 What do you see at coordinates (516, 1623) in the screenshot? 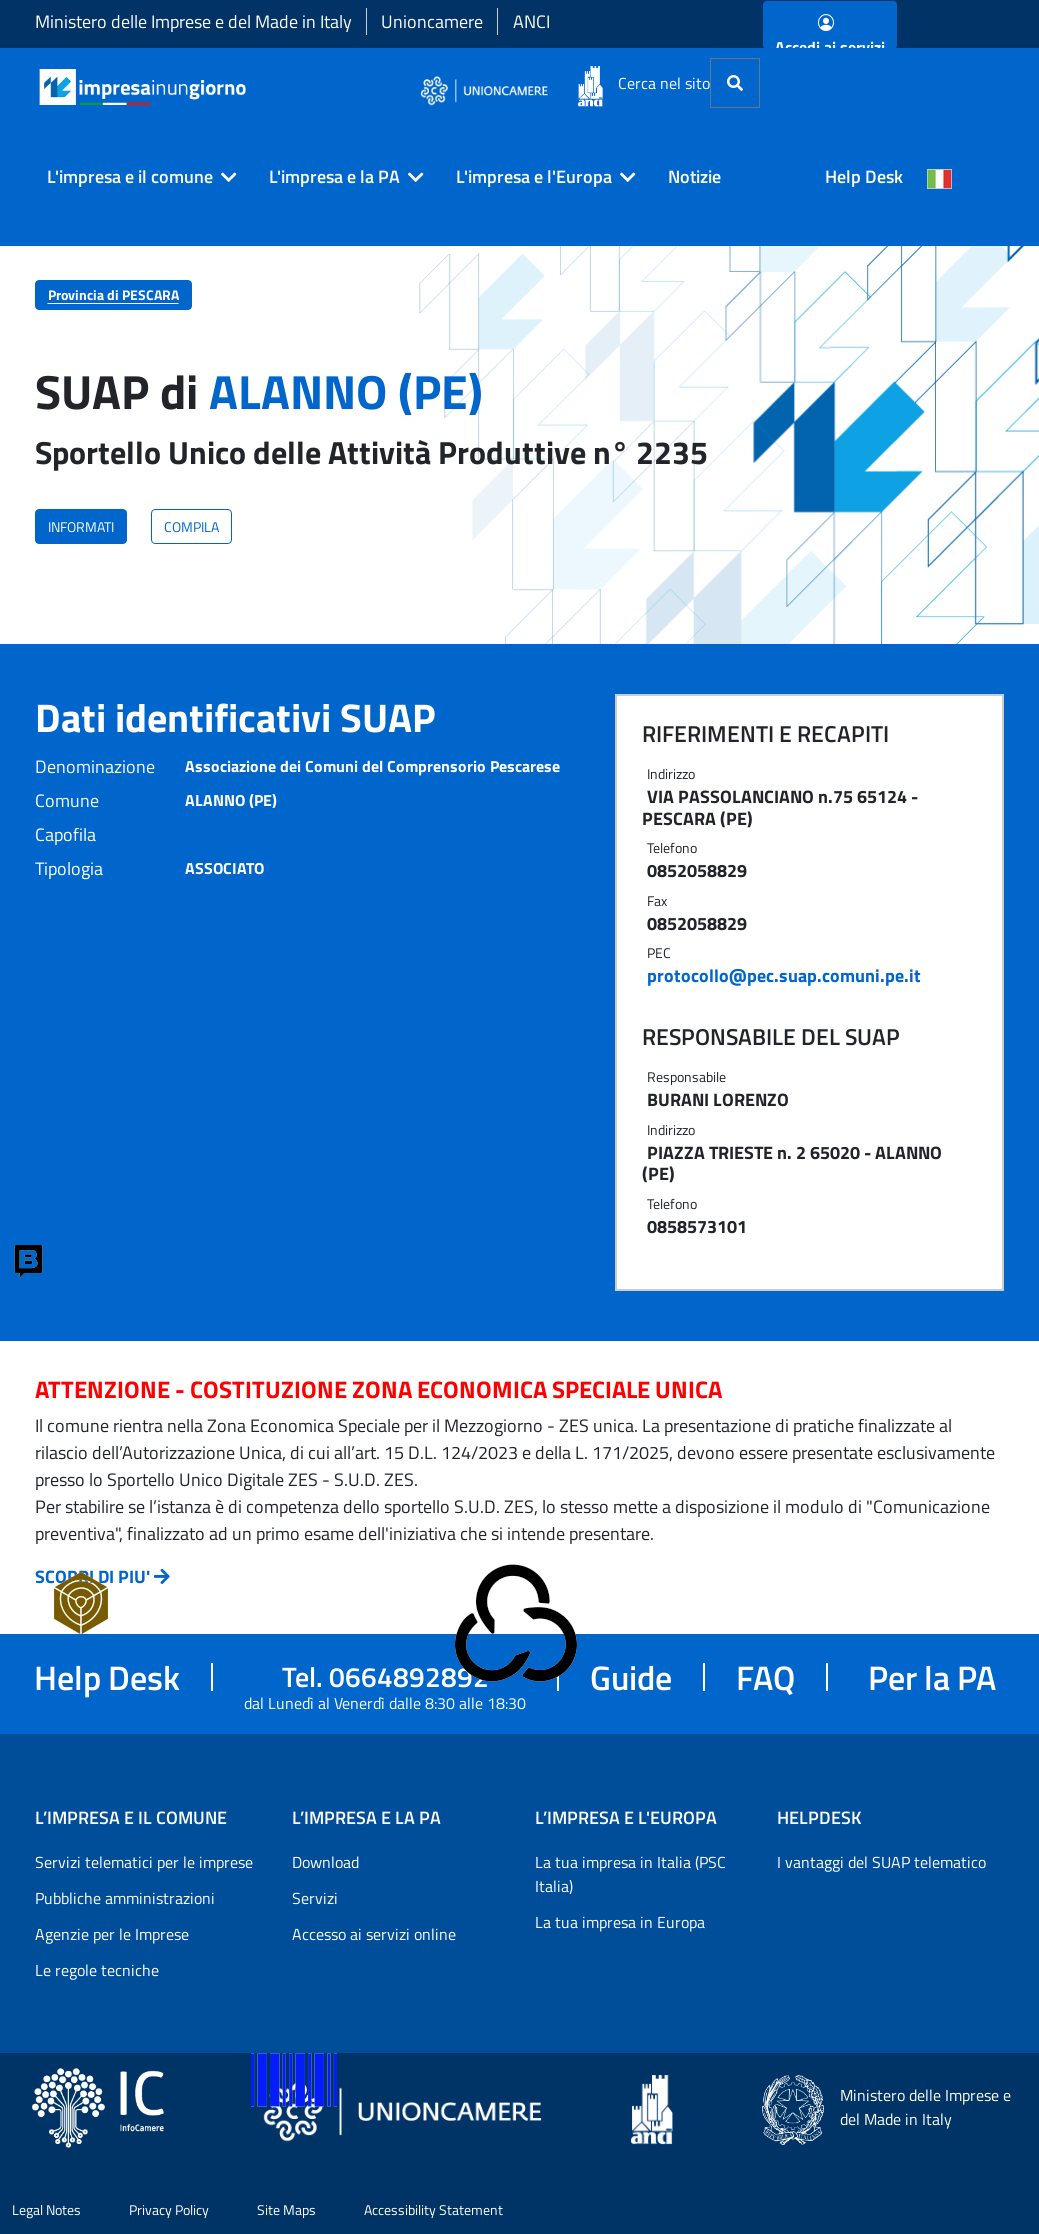
I see `countingworks pro app or service logo` at bounding box center [516, 1623].